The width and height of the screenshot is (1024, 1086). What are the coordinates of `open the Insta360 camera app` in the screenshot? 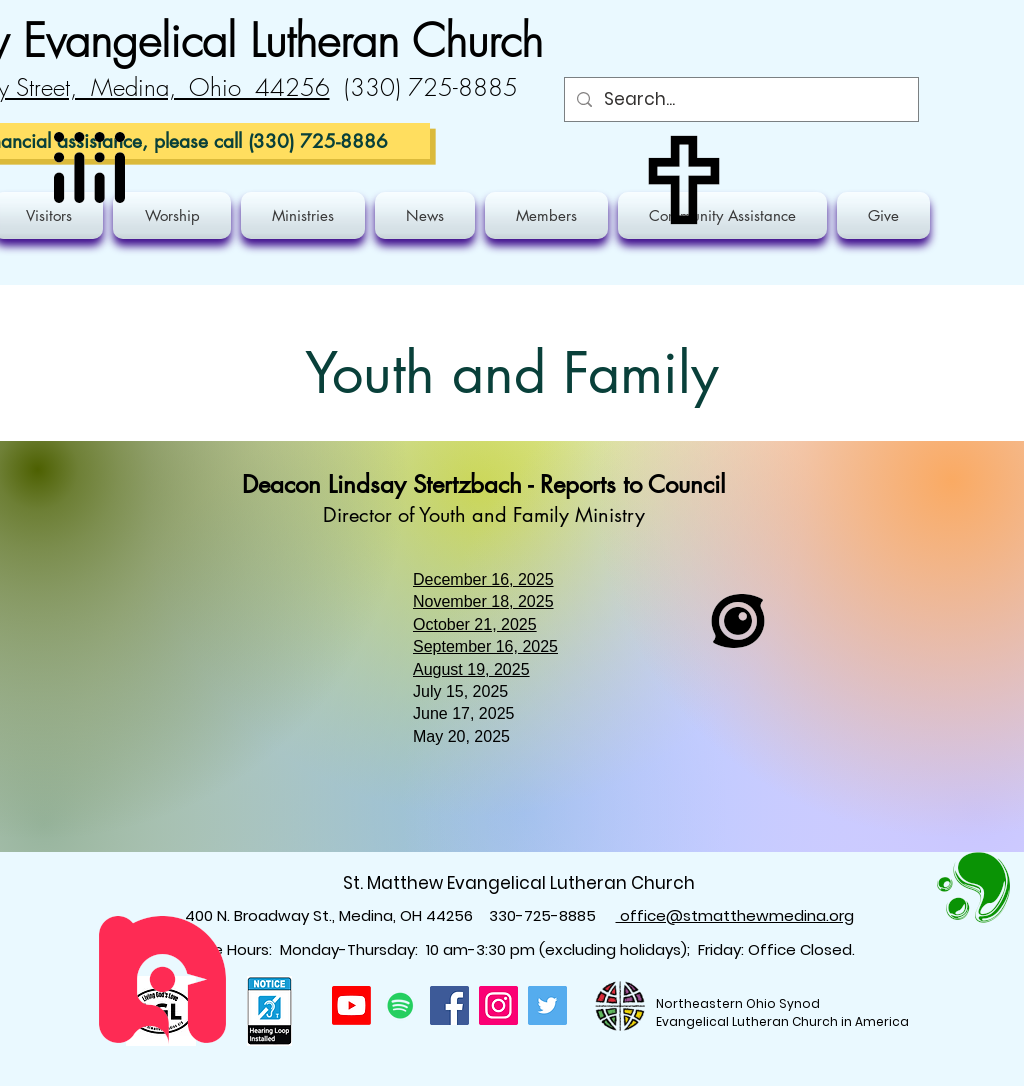 It's located at (738, 621).